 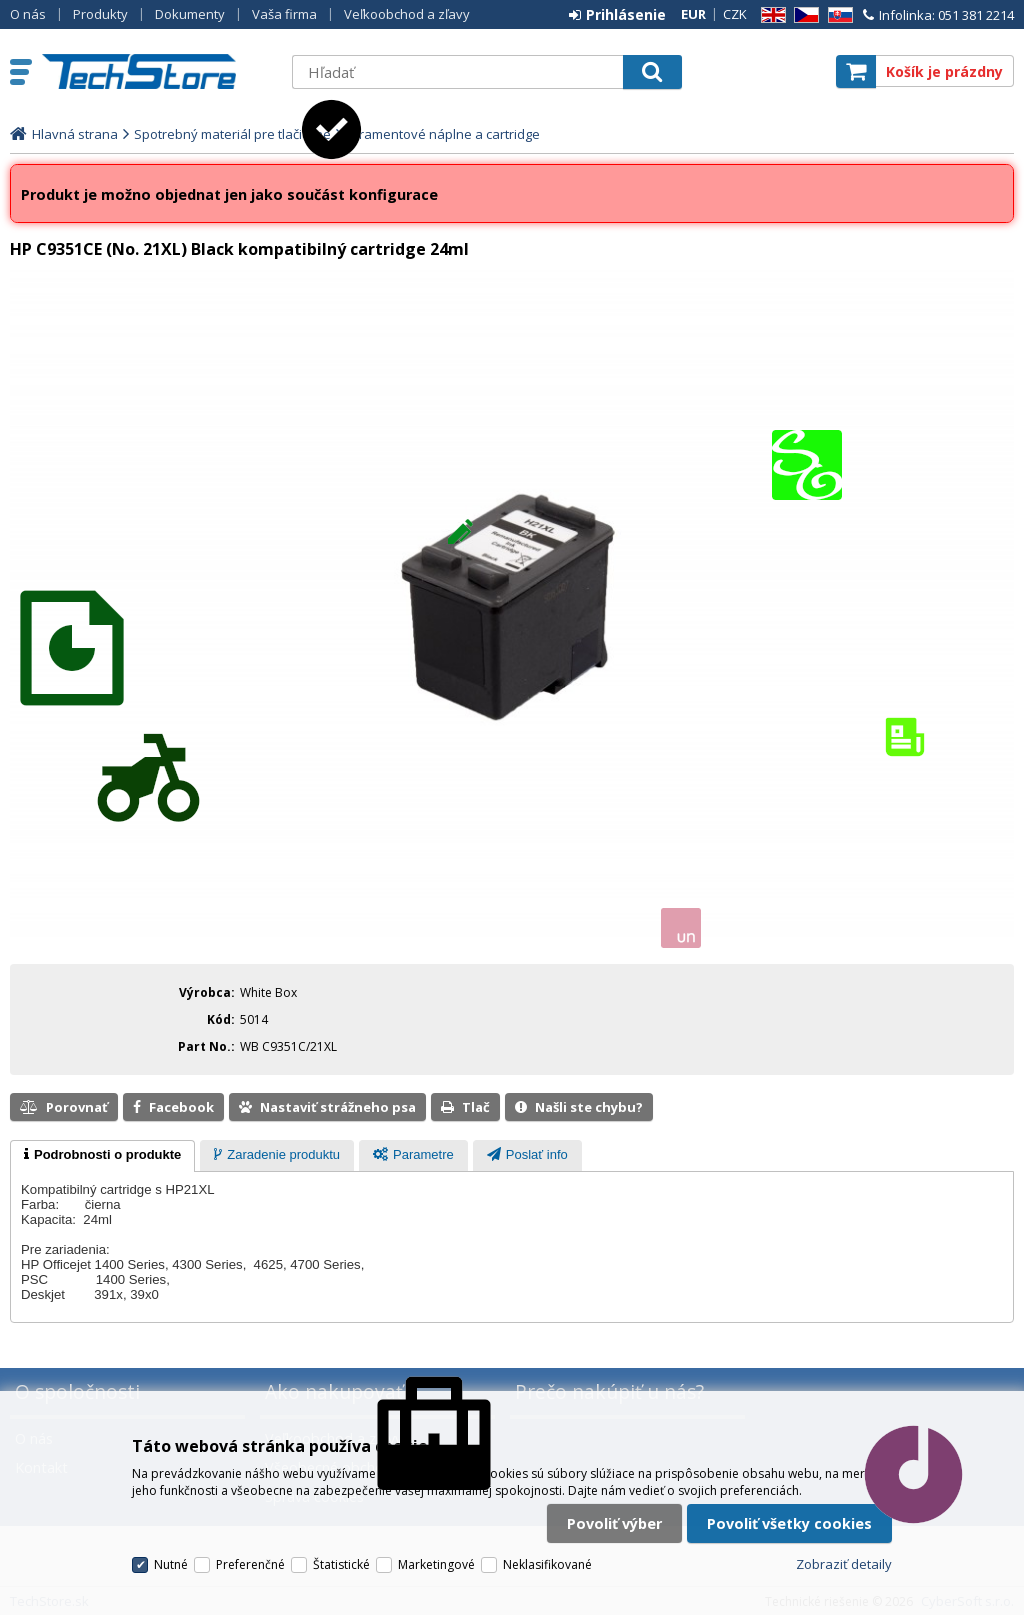 What do you see at coordinates (913, 1474) in the screenshot?
I see `play or access music library` at bounding box center [913, 1474].